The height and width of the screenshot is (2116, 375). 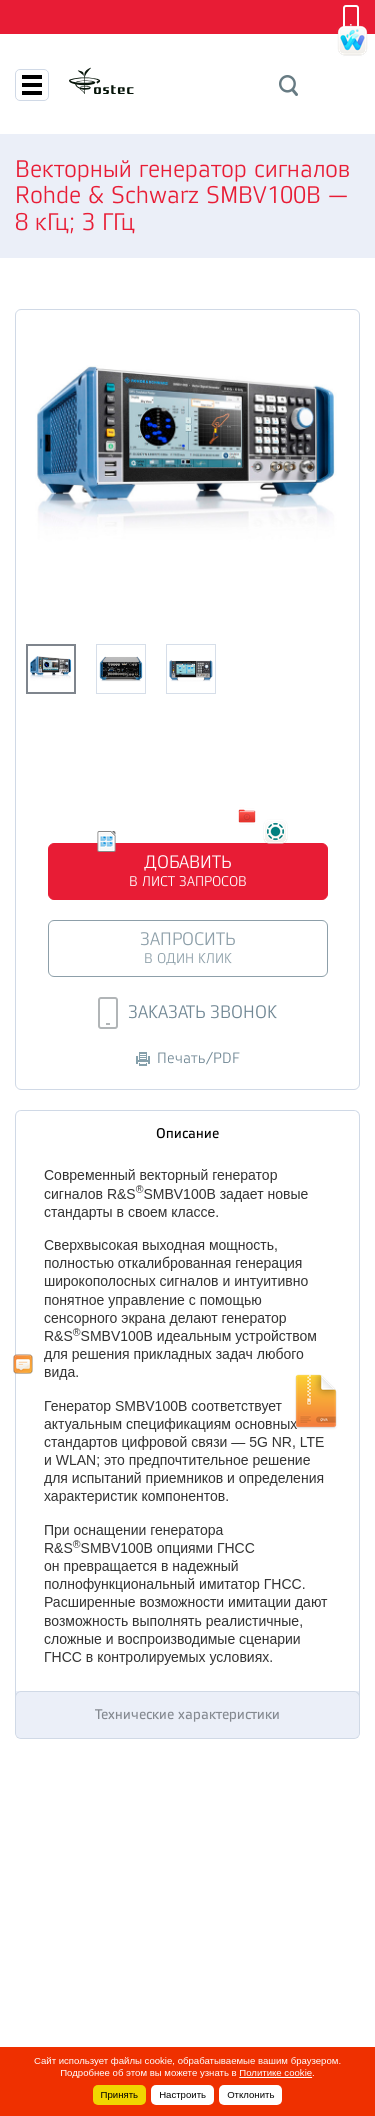 What do you see at coordinates (316, 1402) in the screenshot?
I see `open virtual appliance file for import into VirtualBox` at bounding box center [316, 1402].